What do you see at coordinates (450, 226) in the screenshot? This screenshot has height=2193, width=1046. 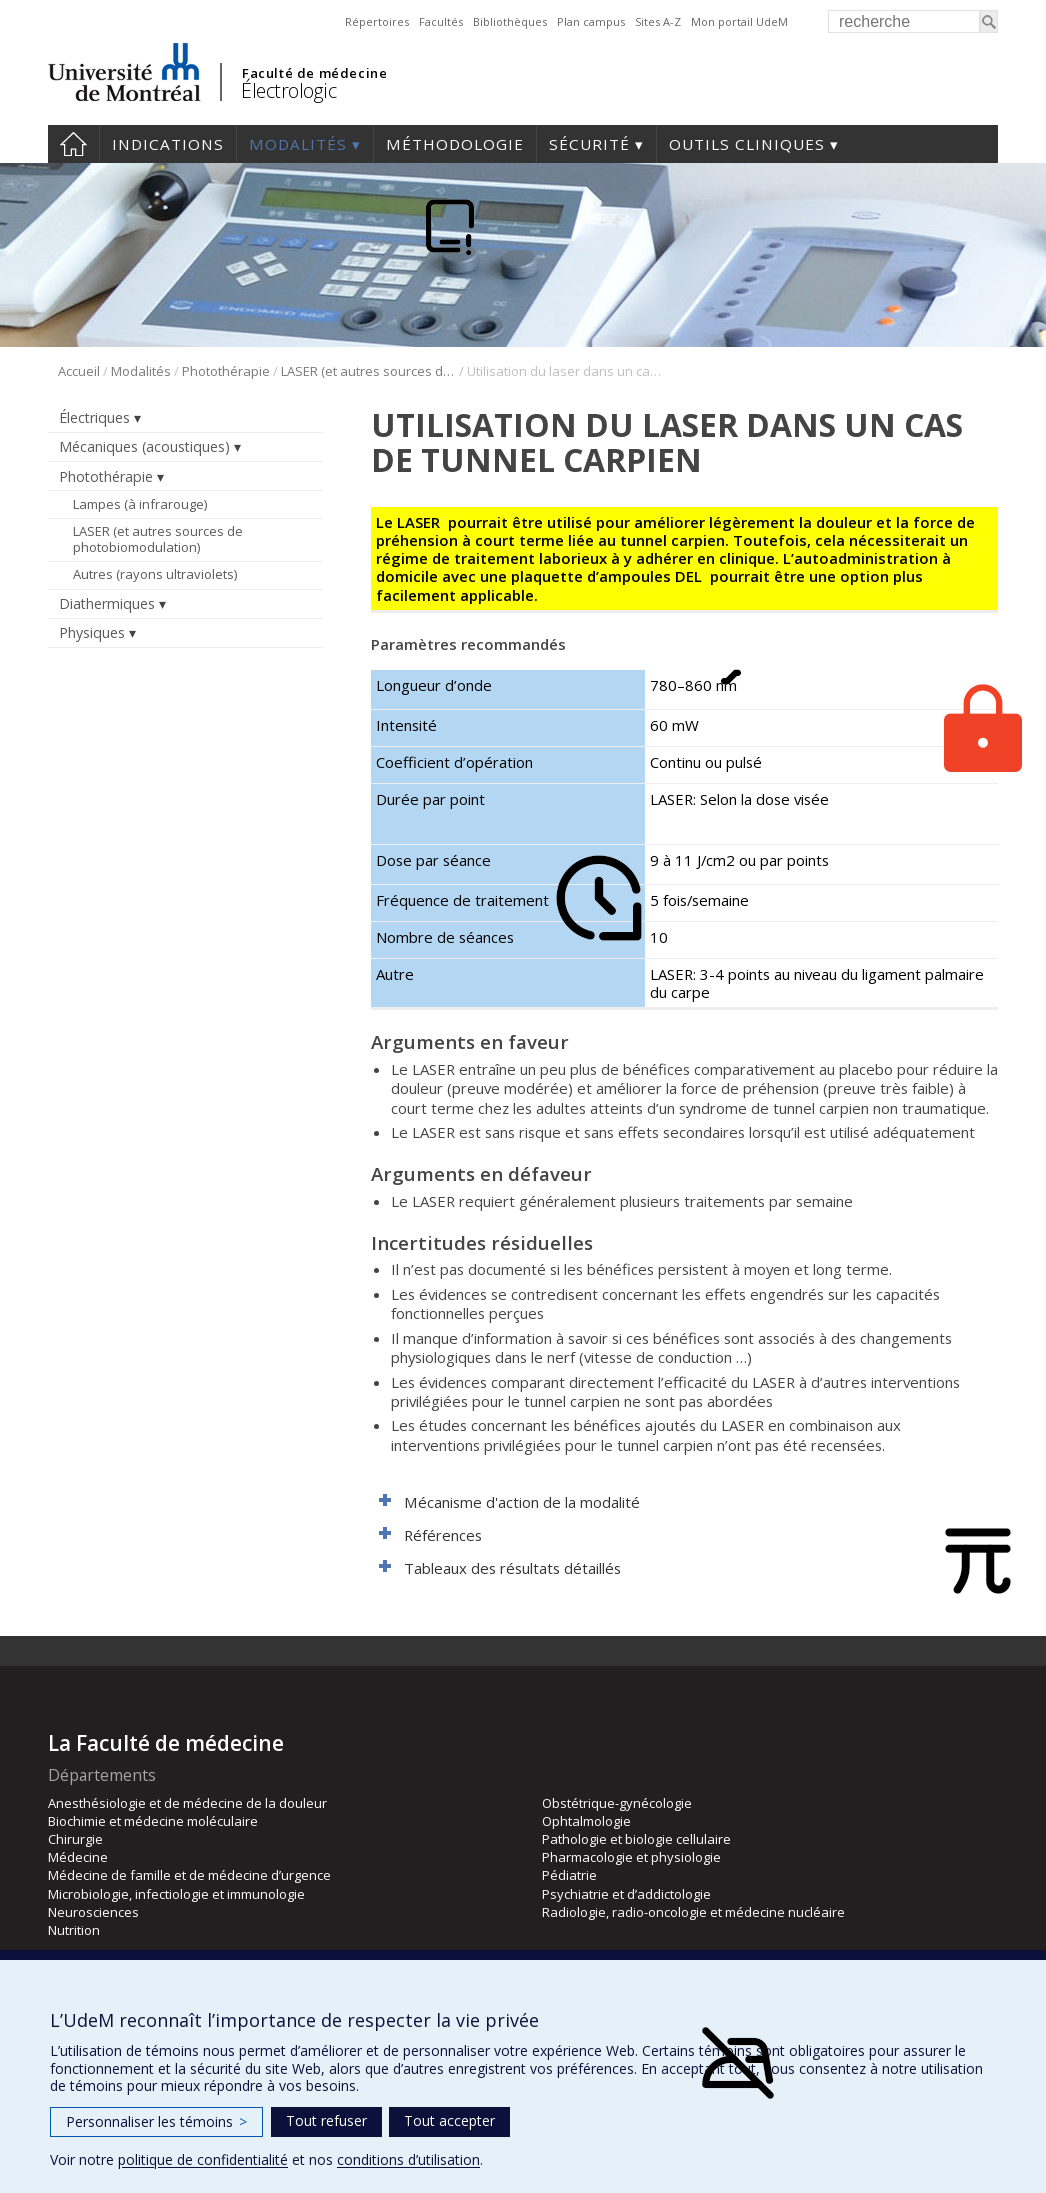 I see `iPad device error or warning` at bounding box center [450, 226].